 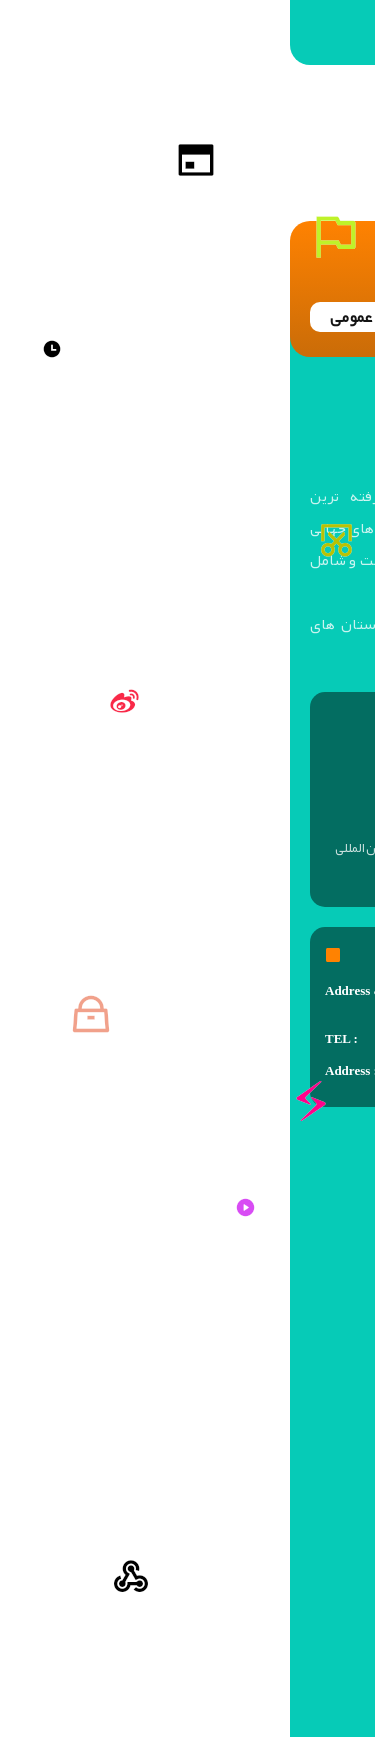 What do you see at coordinates (91, 1014) in the screenshot?
I see `view your shopping bag` at bounding box center [91, 1014].